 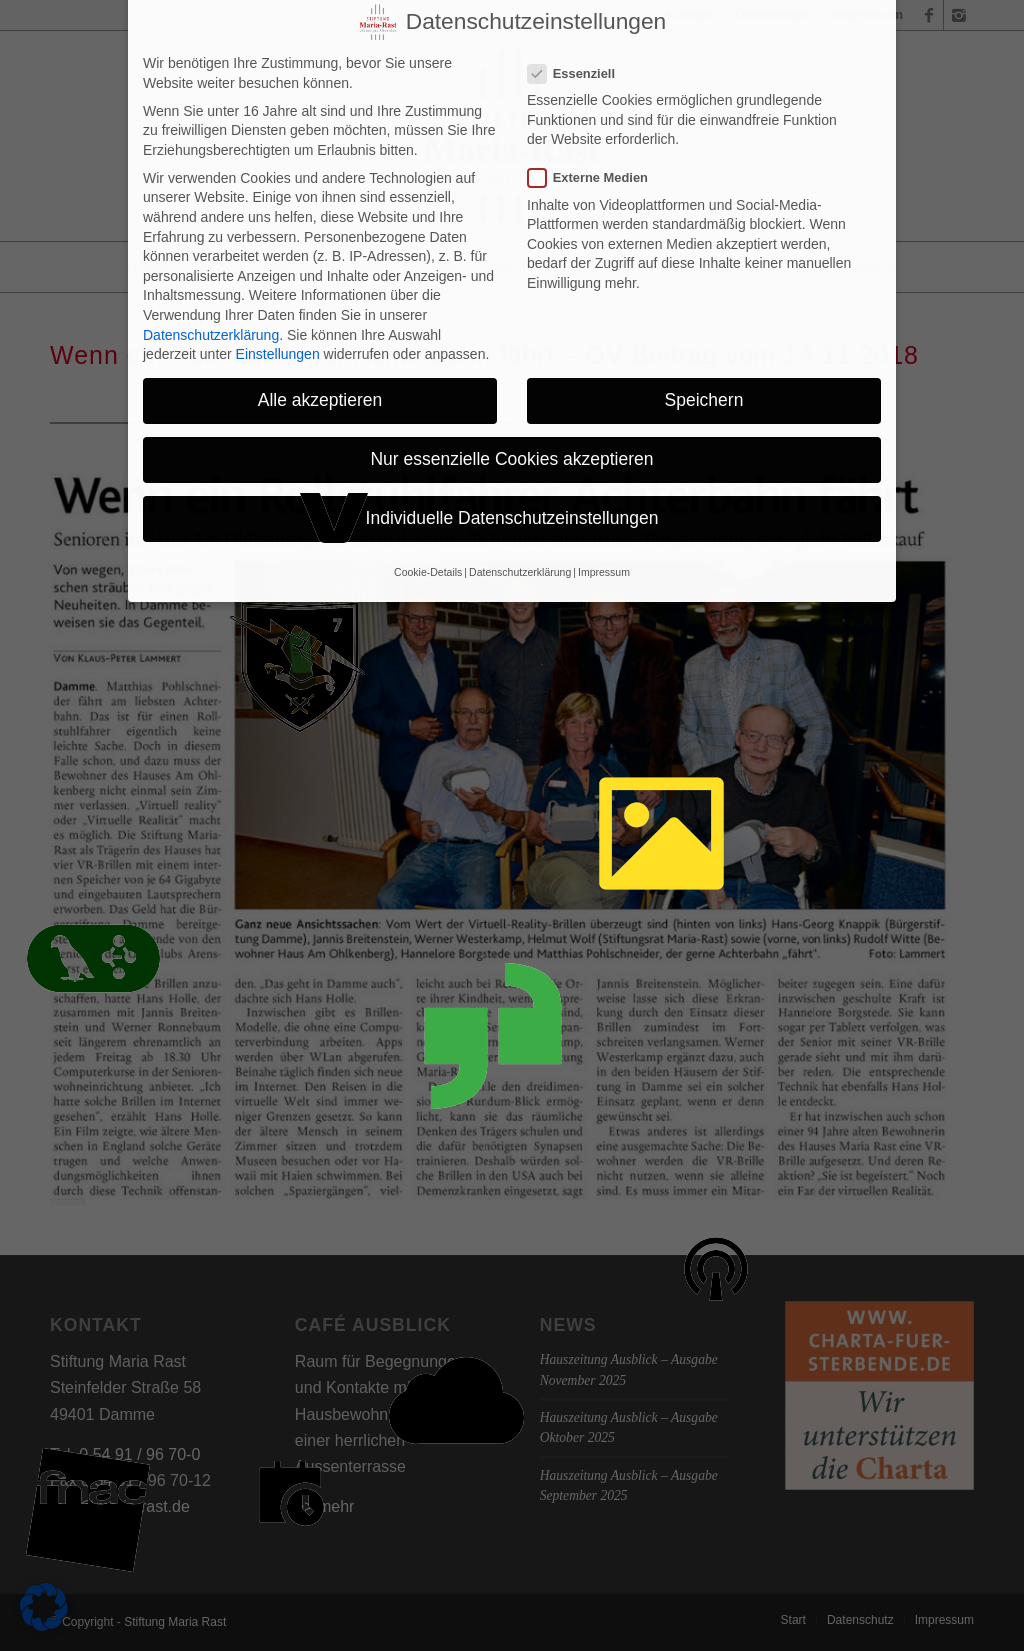 What do you see at coordinates (661, 833) in the screenshot?
I see `view image or photo` at bounding box center [661, 833].